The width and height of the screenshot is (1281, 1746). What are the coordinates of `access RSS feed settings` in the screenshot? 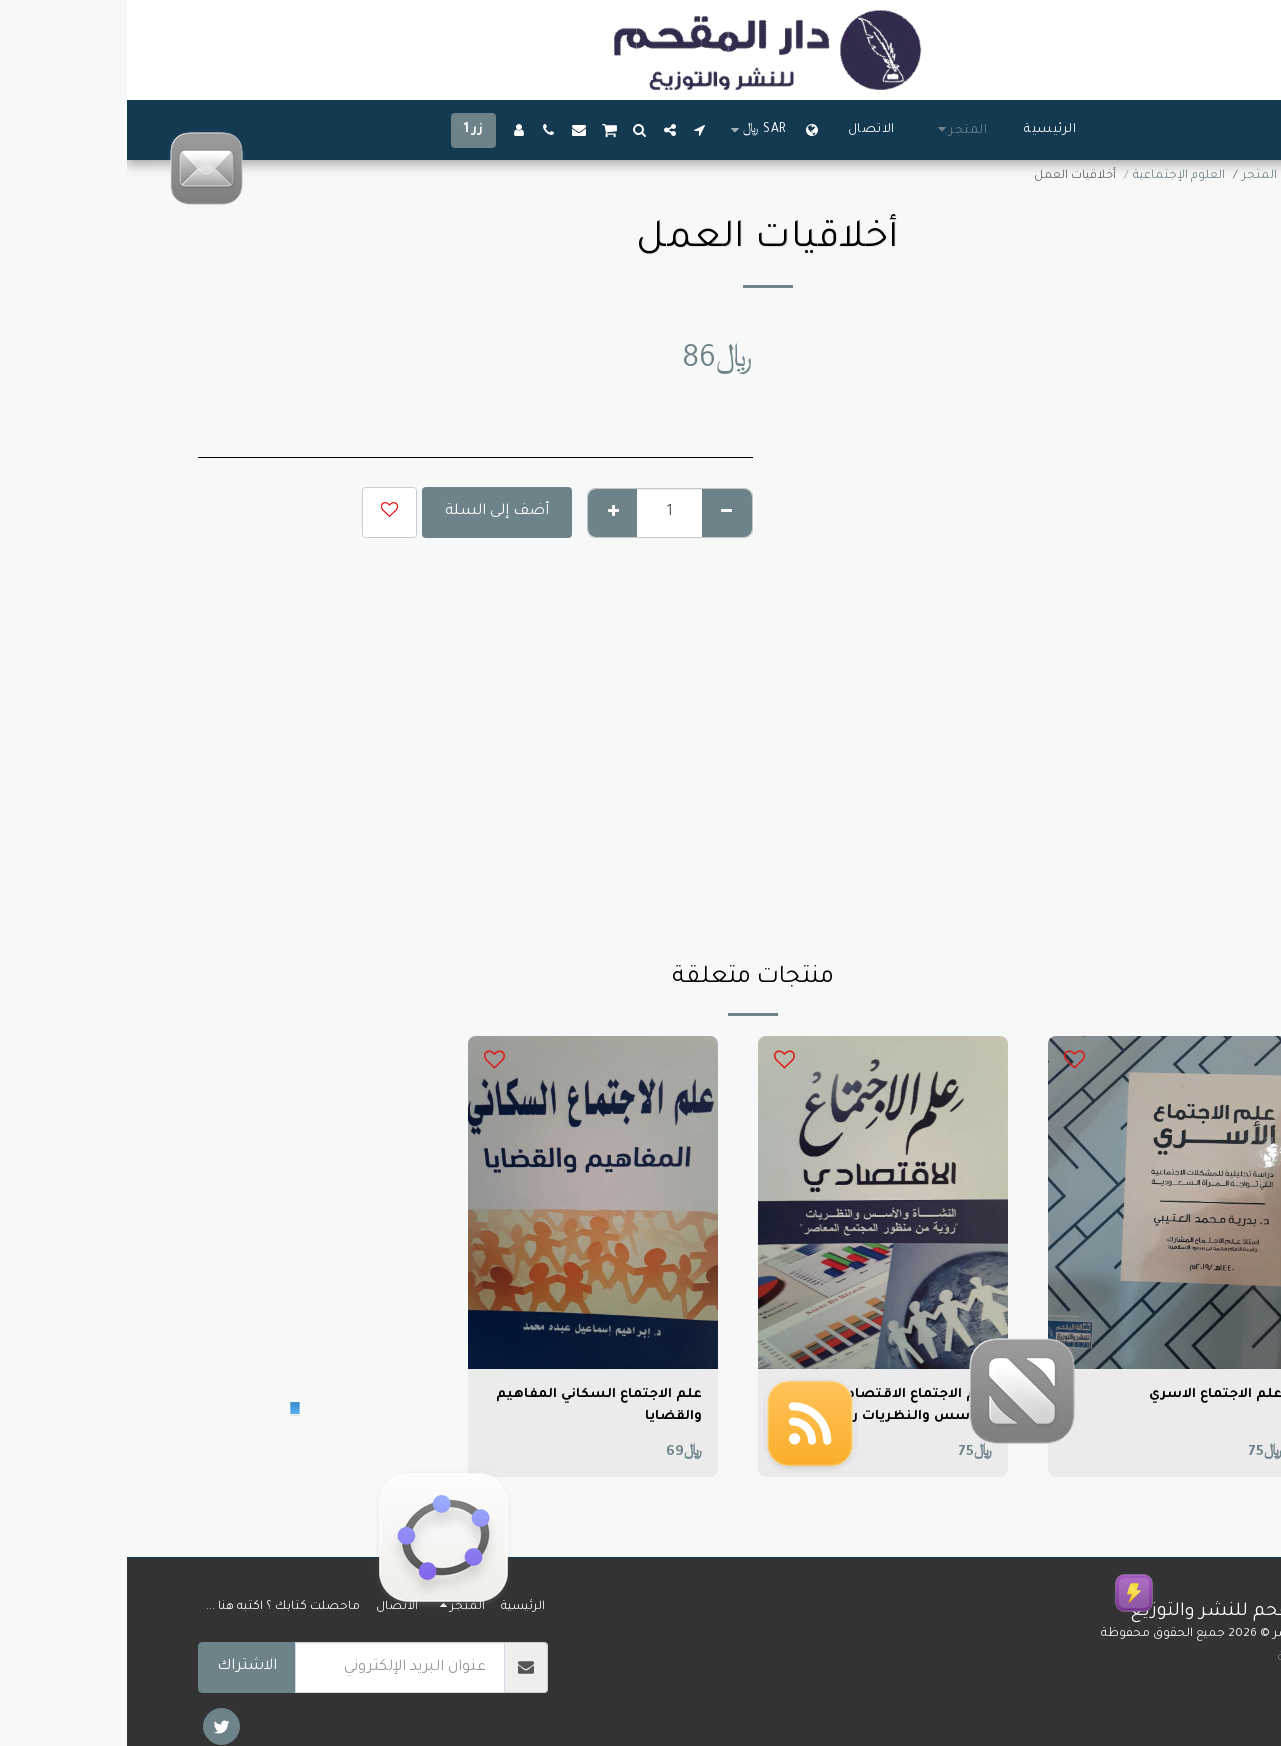 It's located at (810, 1425).